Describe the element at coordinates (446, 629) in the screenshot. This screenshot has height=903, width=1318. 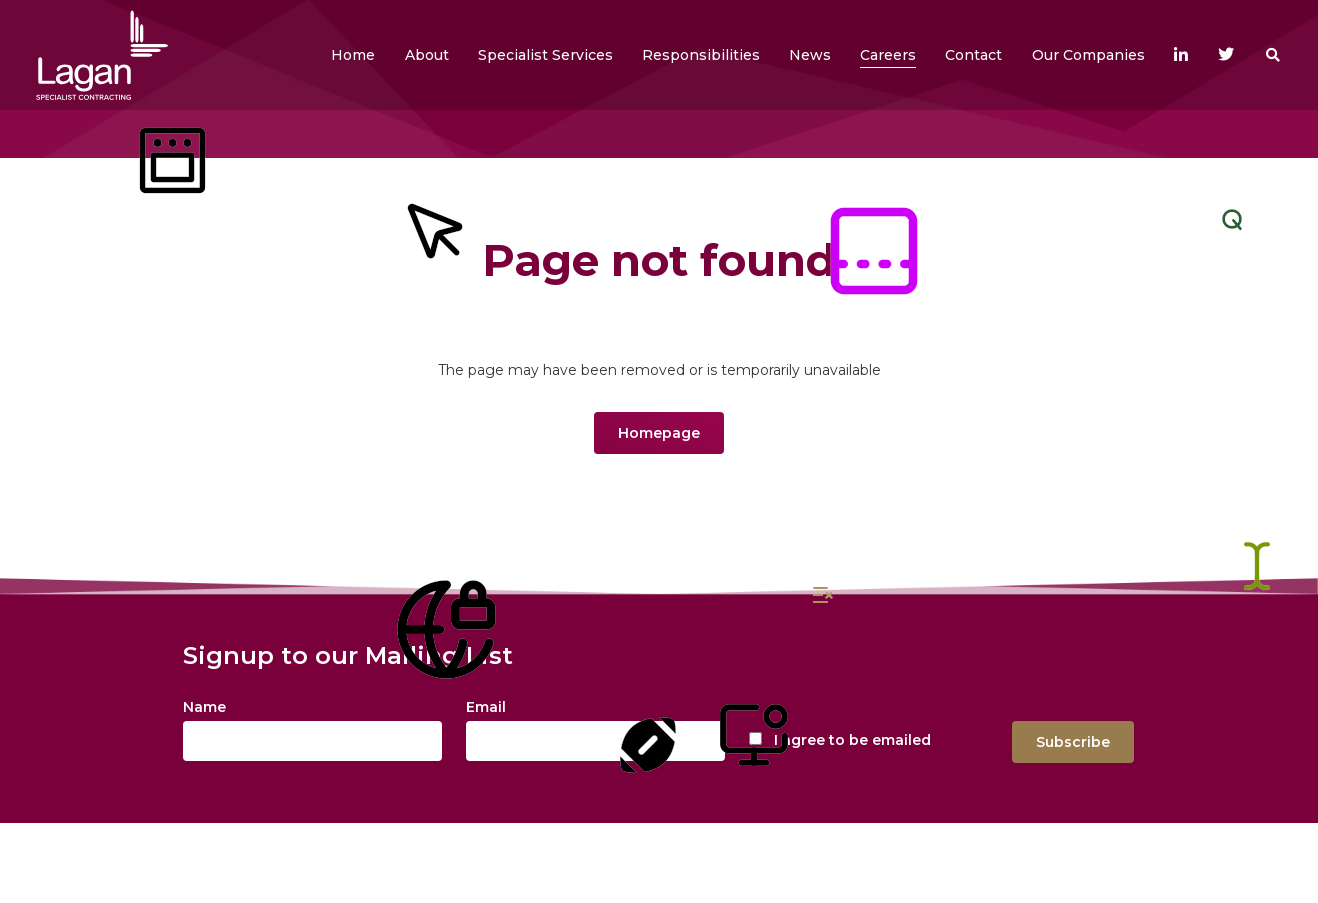
I see `access secure browsing or VPN settings` at that location.